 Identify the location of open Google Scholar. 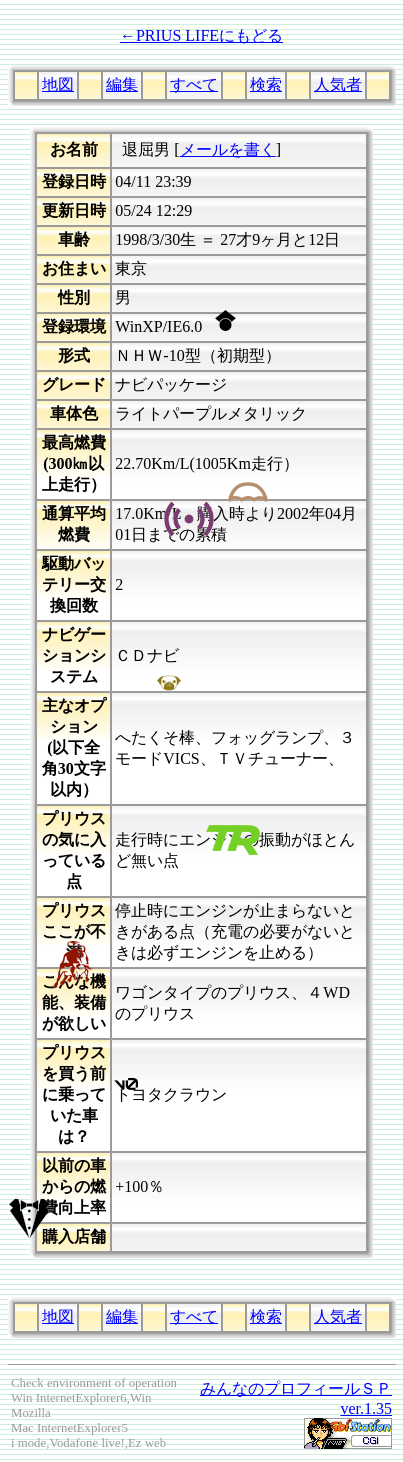
(225, 320).